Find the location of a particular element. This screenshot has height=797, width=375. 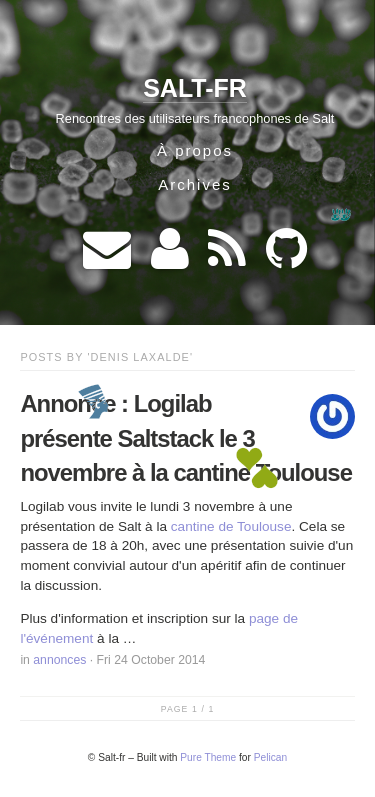

toggle between like and dislike is located at coordinates (257, 468).